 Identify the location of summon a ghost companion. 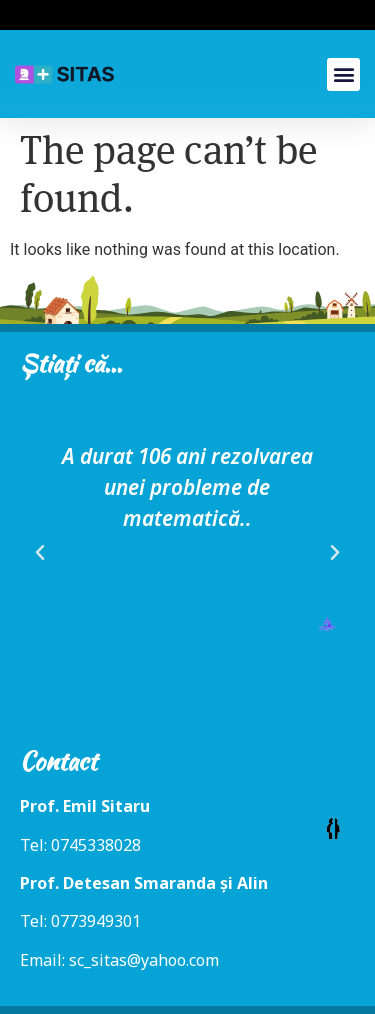
(333, 828).